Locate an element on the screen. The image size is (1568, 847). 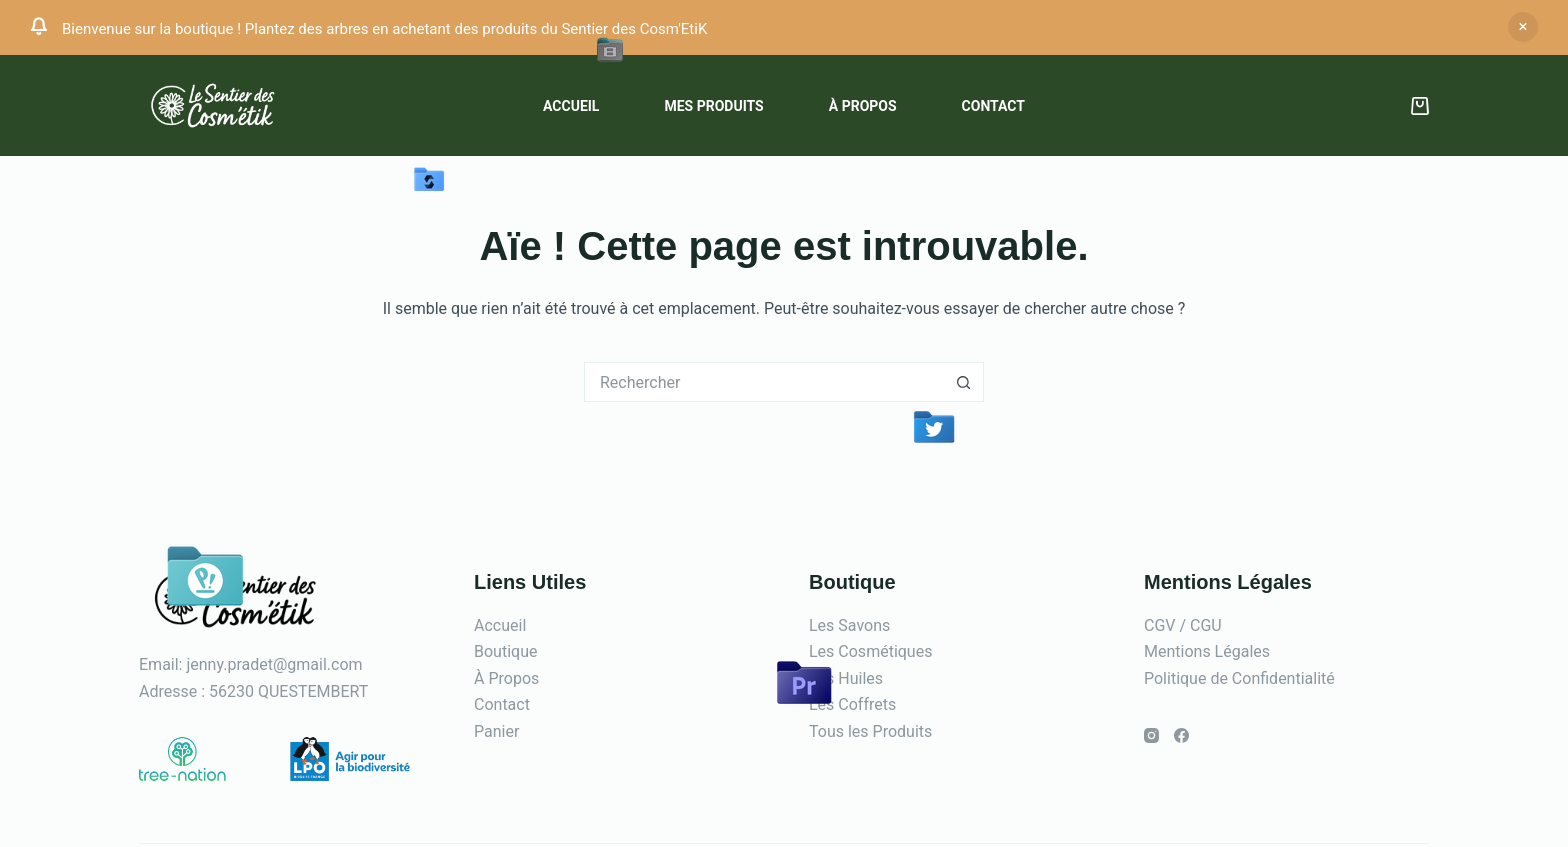
open videos folder is located at coordinates (610, 49).